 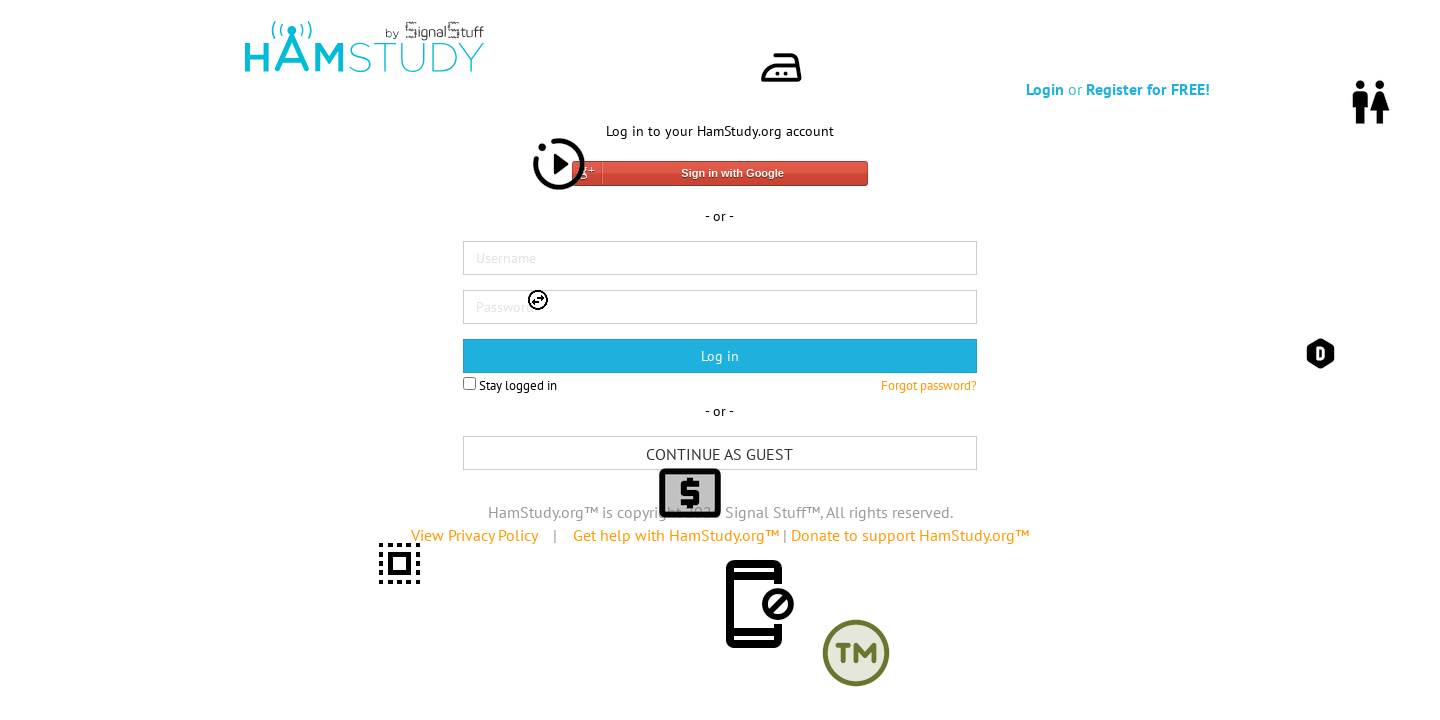 I want to click on indicates a "D" grade or rating level, so click(x=1320, y=353).